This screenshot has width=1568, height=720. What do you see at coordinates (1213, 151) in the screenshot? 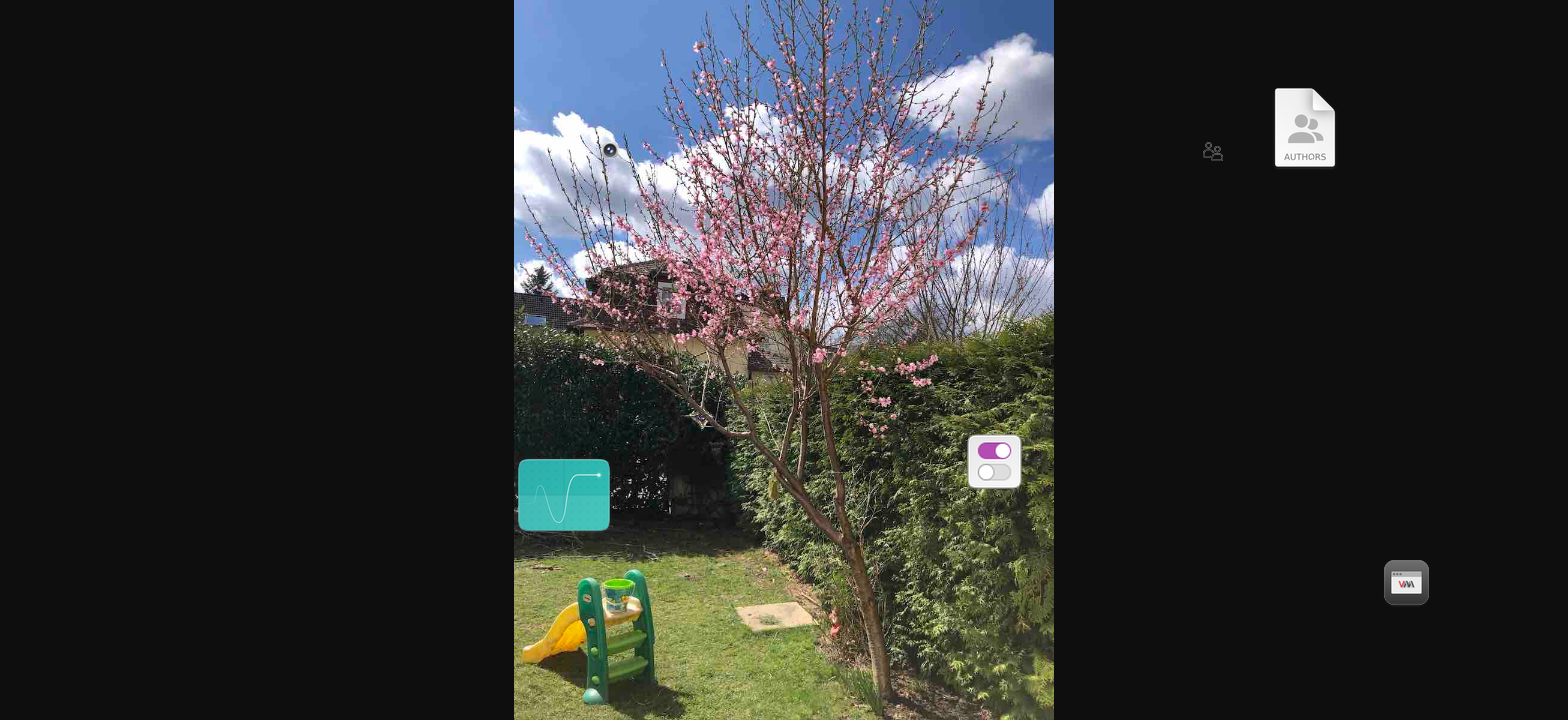
I see `access user account settings` at bounding box center [1213, 151].